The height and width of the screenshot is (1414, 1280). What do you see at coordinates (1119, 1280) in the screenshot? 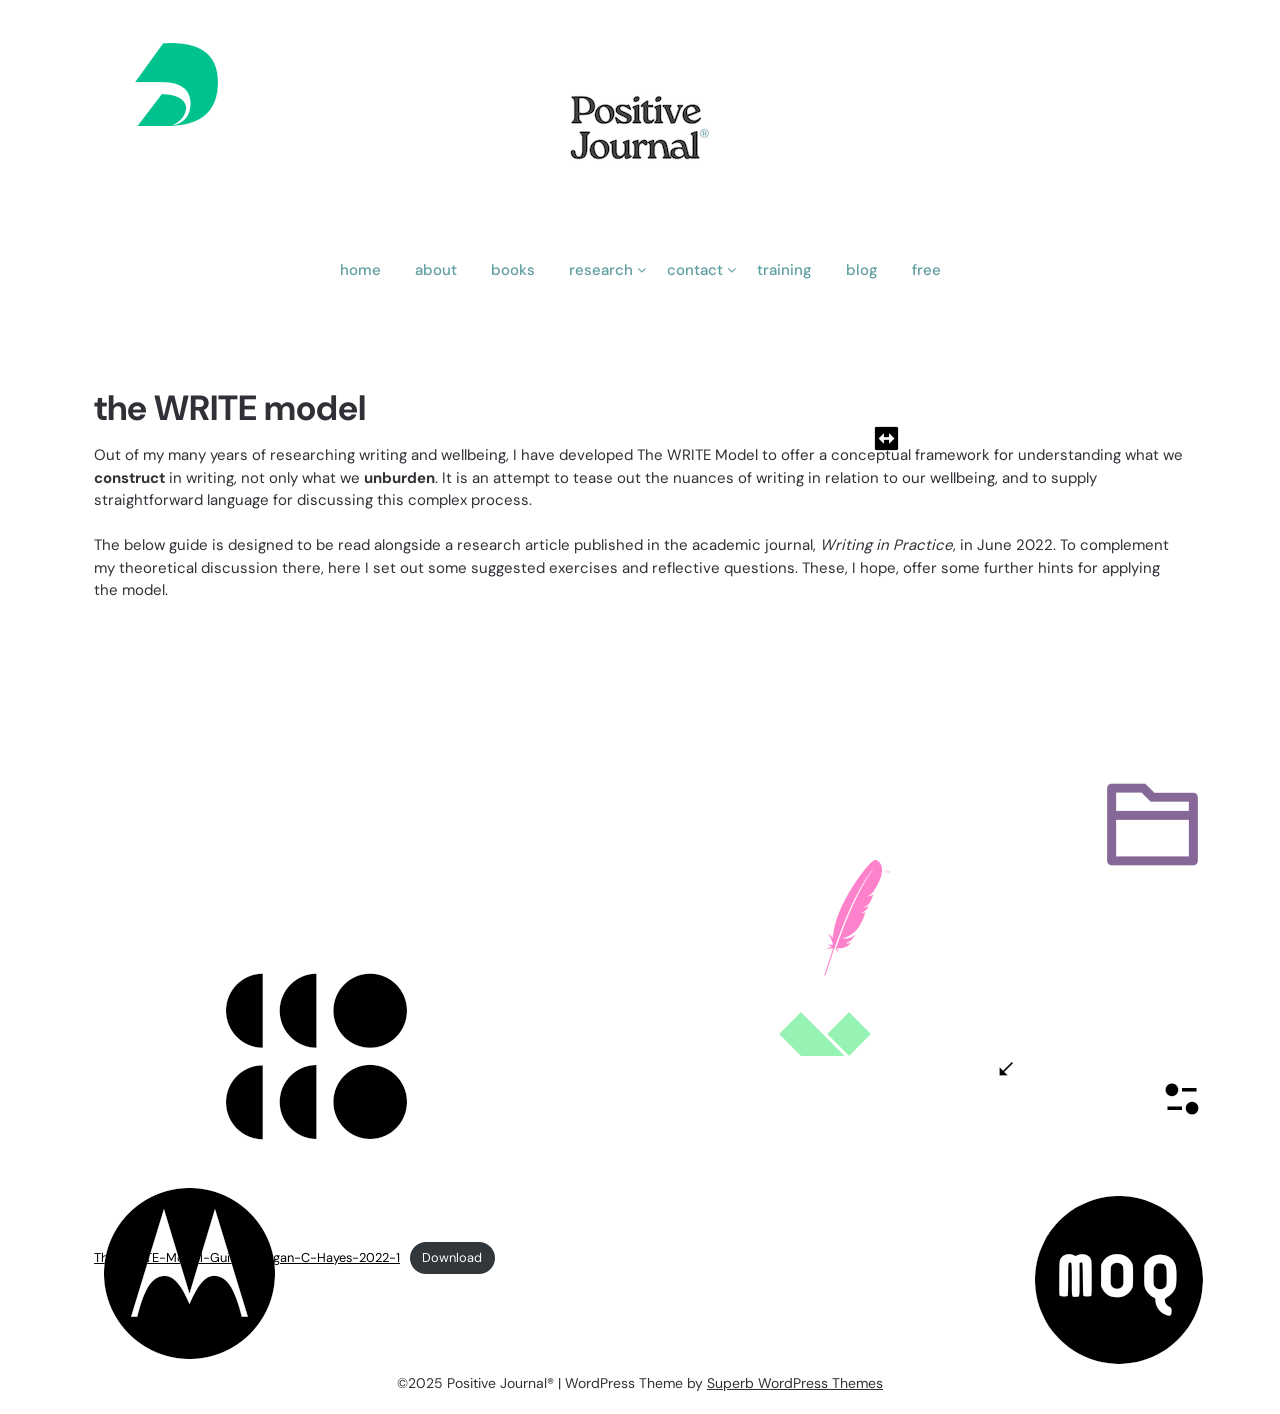
I see `moq library or framework logo` at bounding box center [1119, 1280].